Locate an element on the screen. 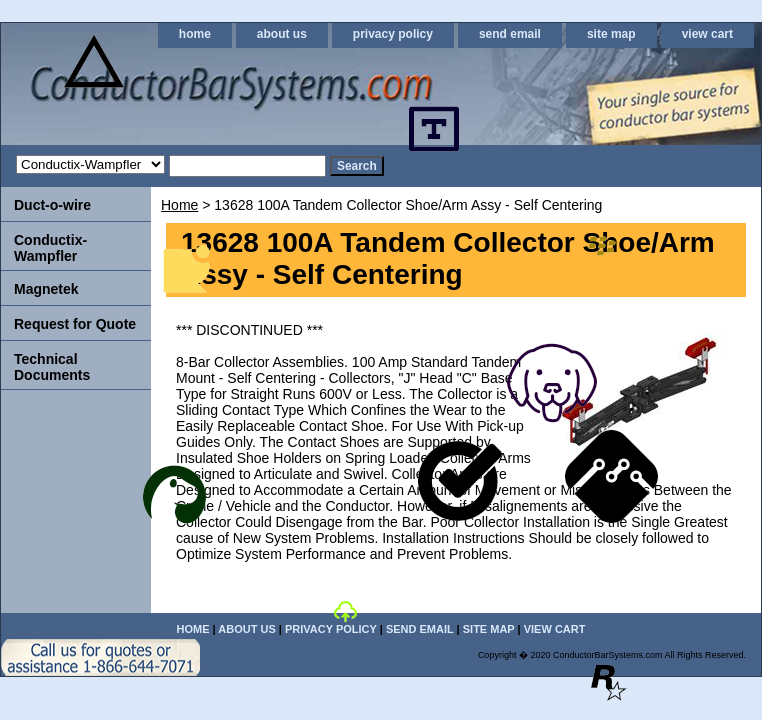 The image size is (762, 720). open Google Tasks app is located at coordinates (460, 481).